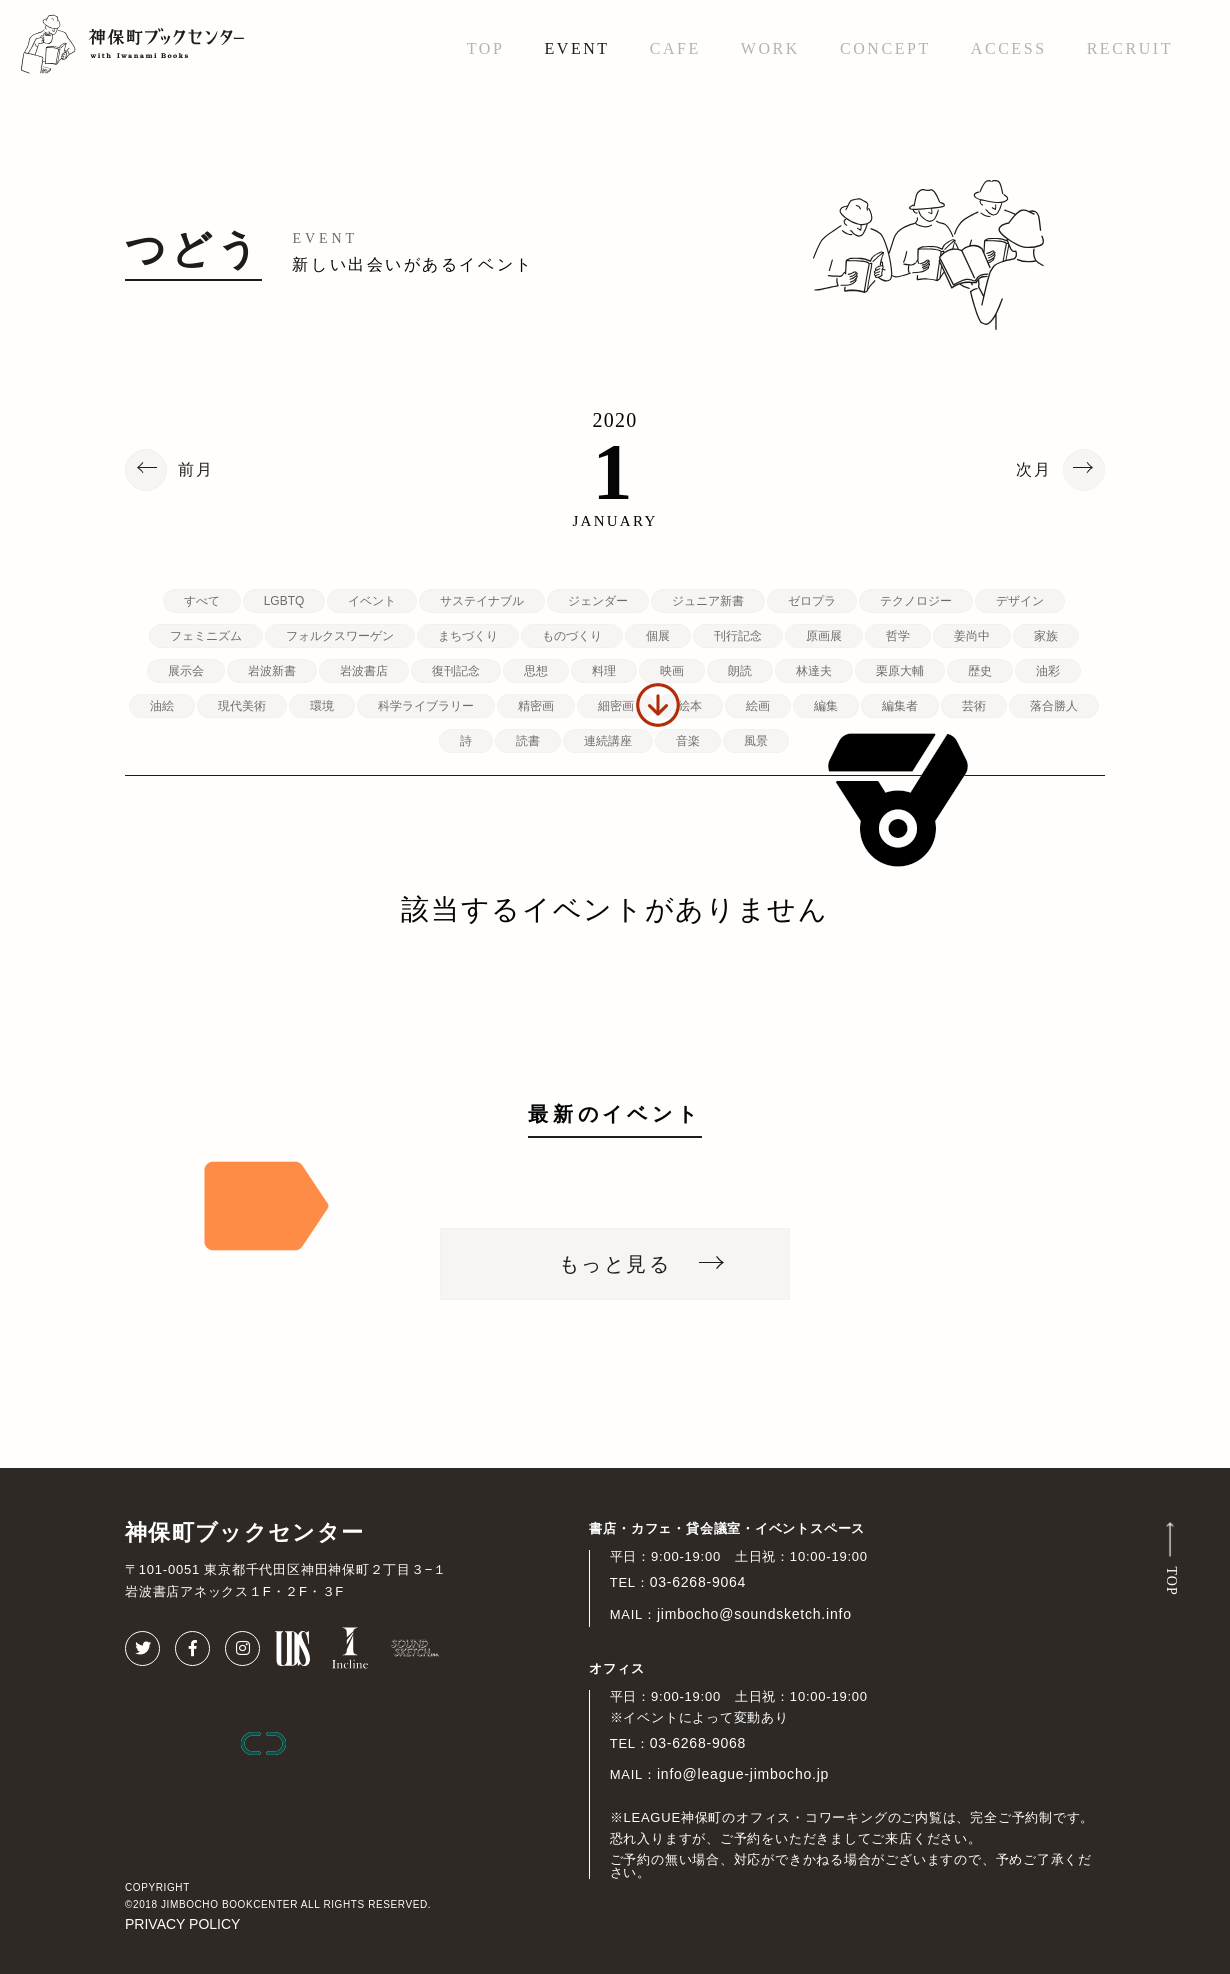 The image size is (1230, 1974). What do you see at coordinates (263, 1743) in the screenshot?
I see `disconnect or remove a linked account` at bounding box center [263, 1743].